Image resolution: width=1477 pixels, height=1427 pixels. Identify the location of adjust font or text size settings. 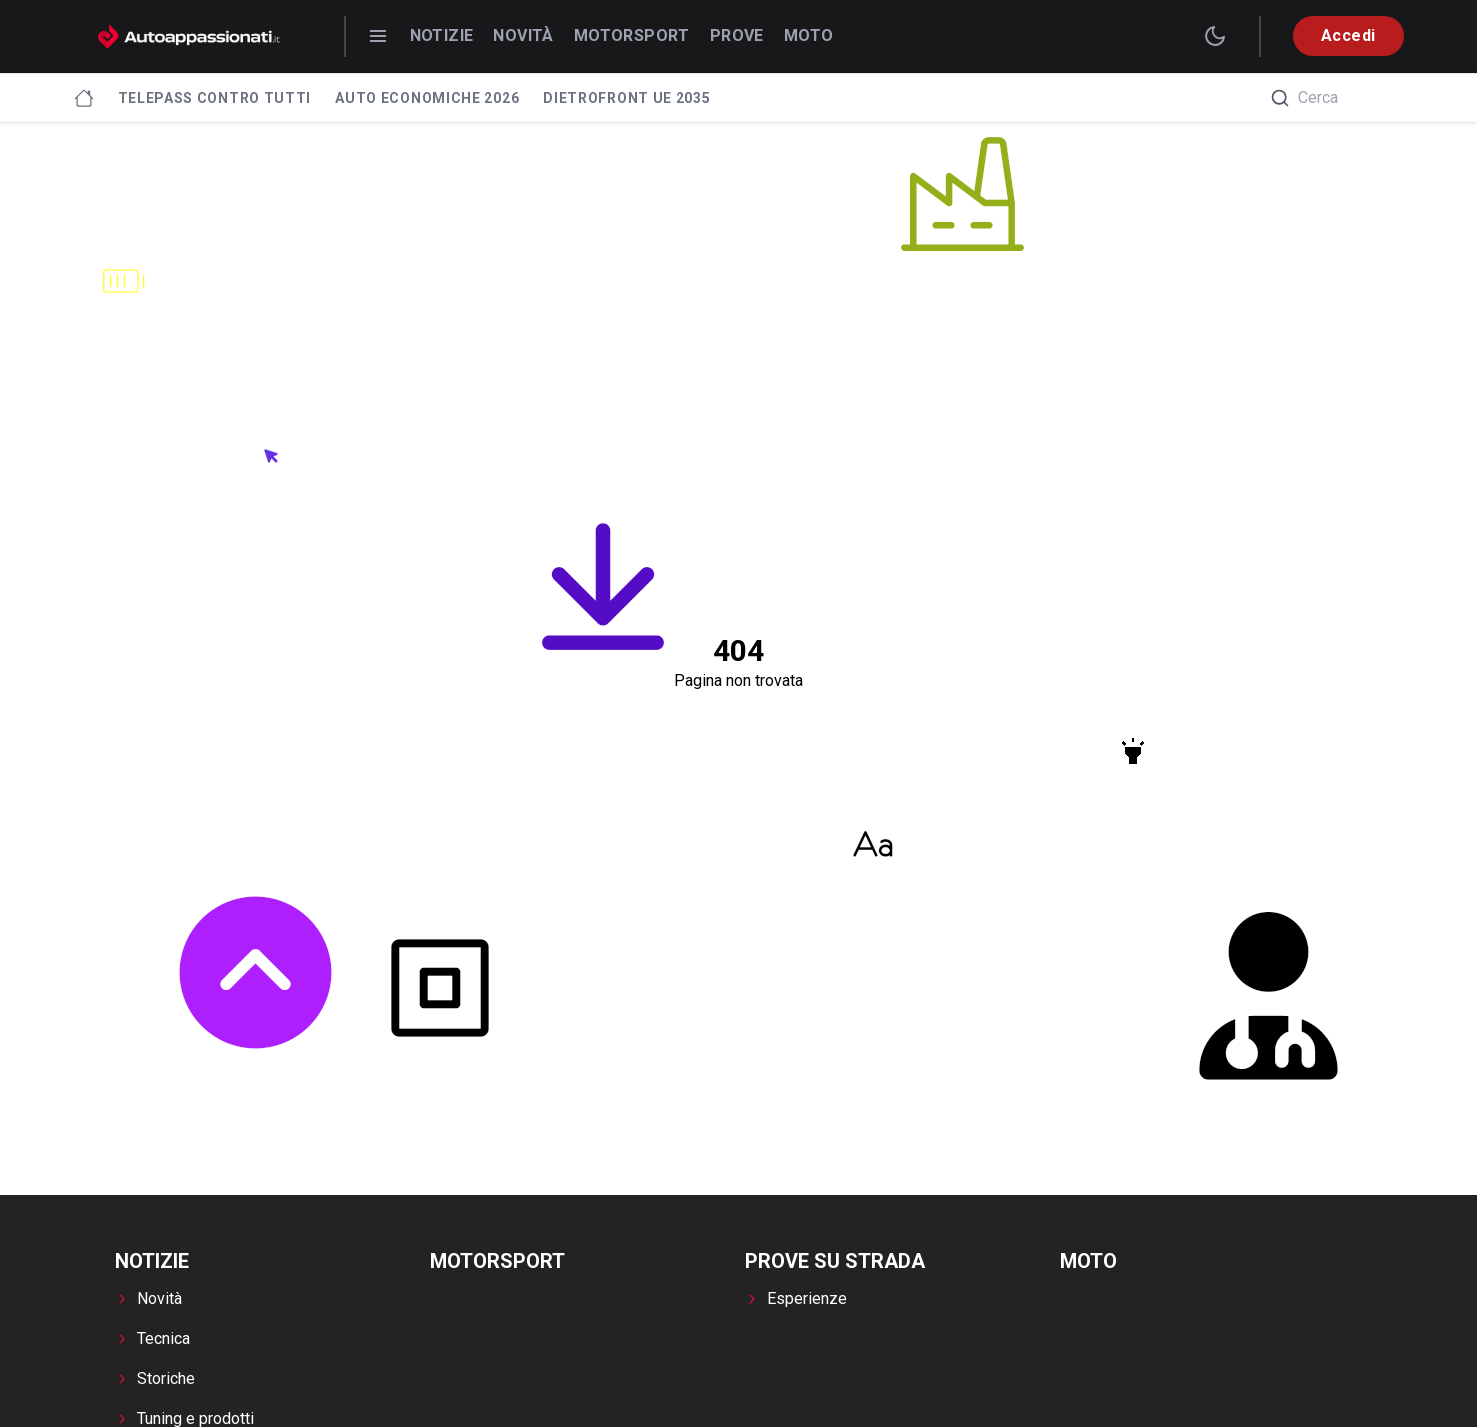
(873, 844).